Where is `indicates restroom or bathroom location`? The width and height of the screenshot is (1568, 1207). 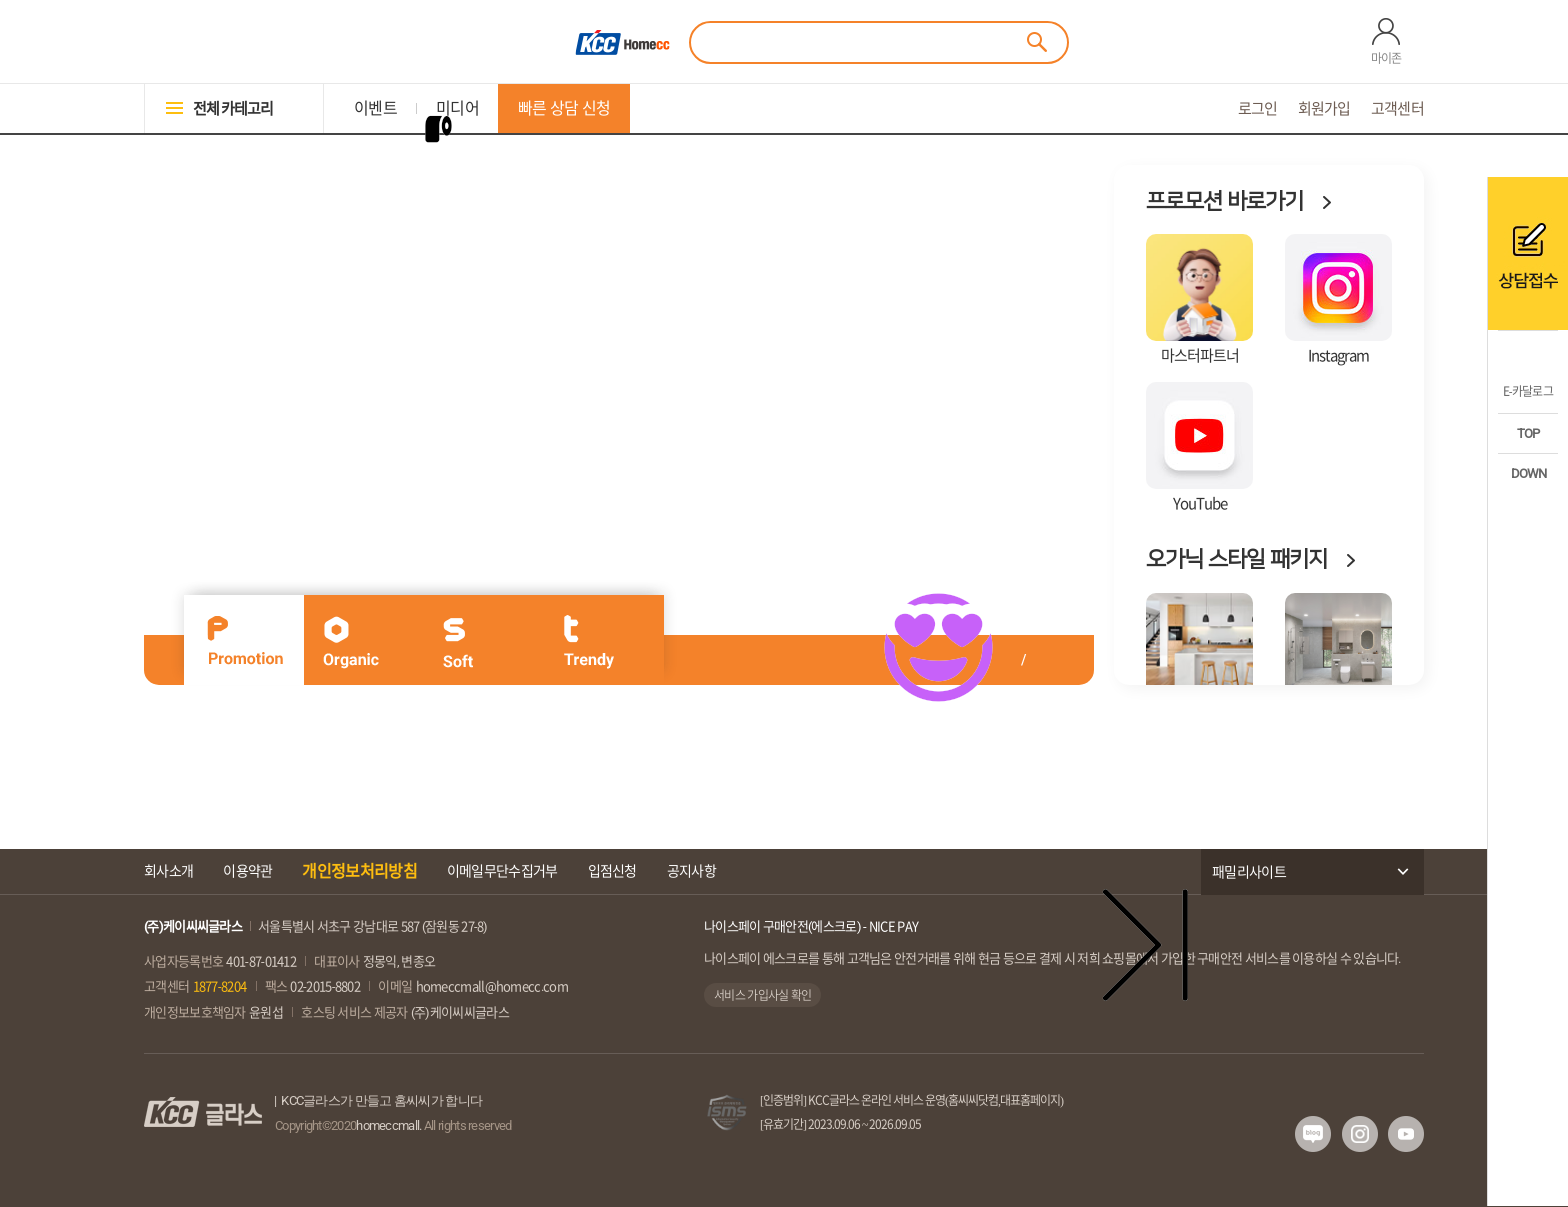
indicates restroom or bathroom location is located at coordinates (438, 127).